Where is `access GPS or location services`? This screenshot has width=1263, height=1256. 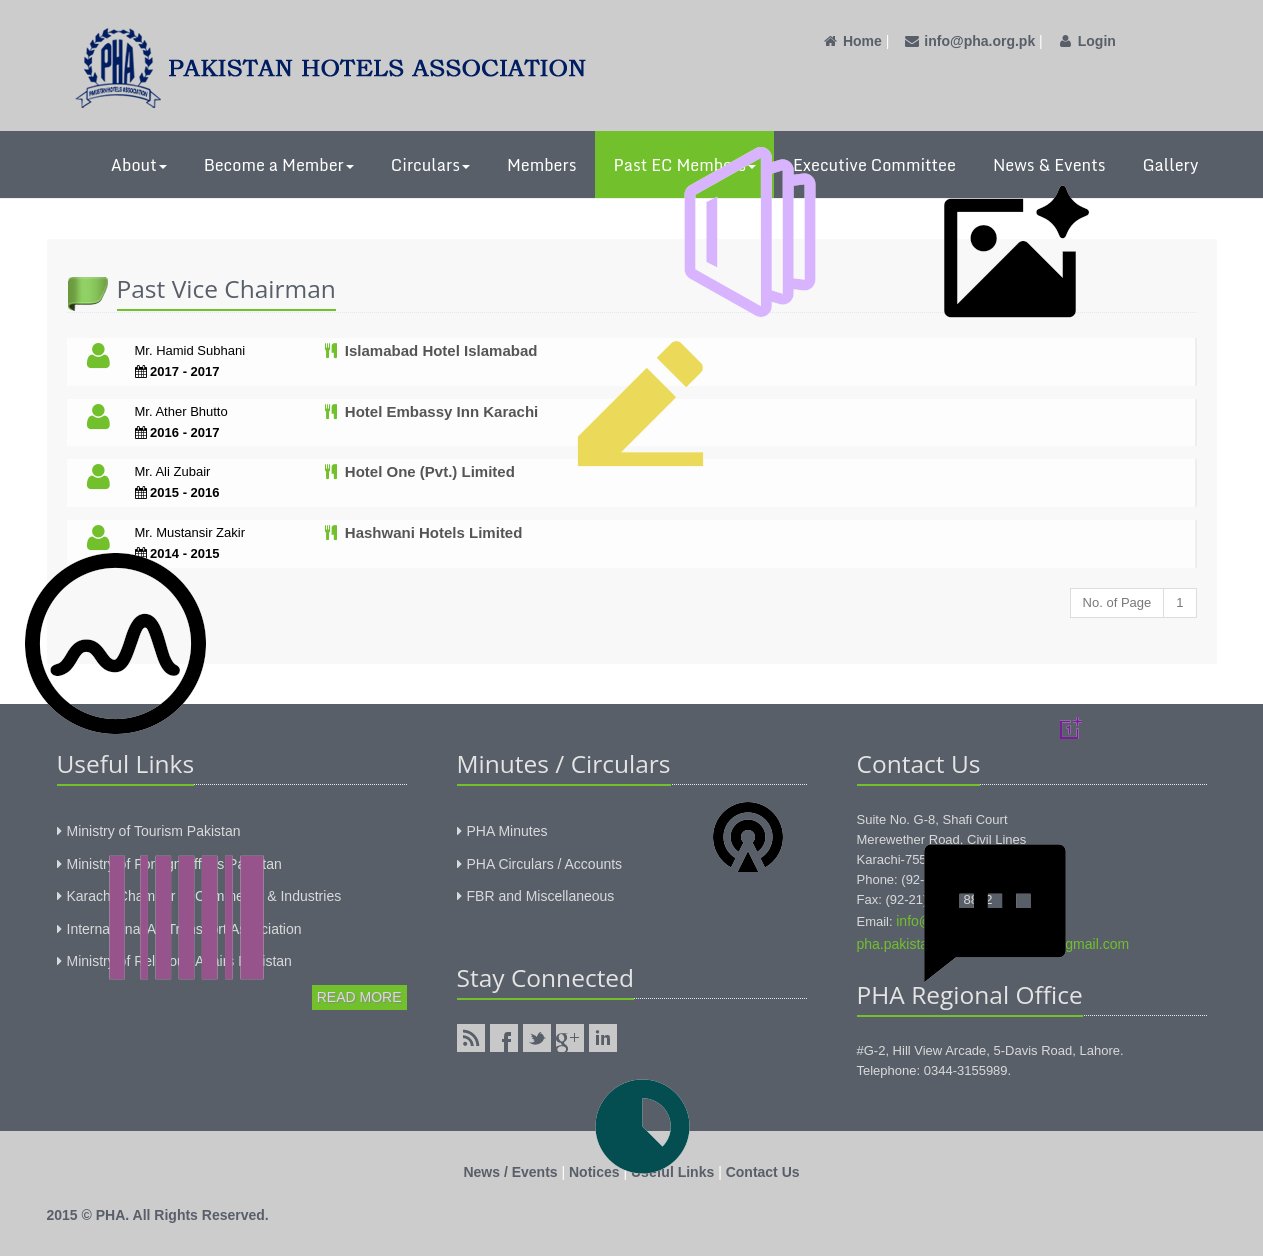
access GPS or location services is located at coordinates (748, 837).